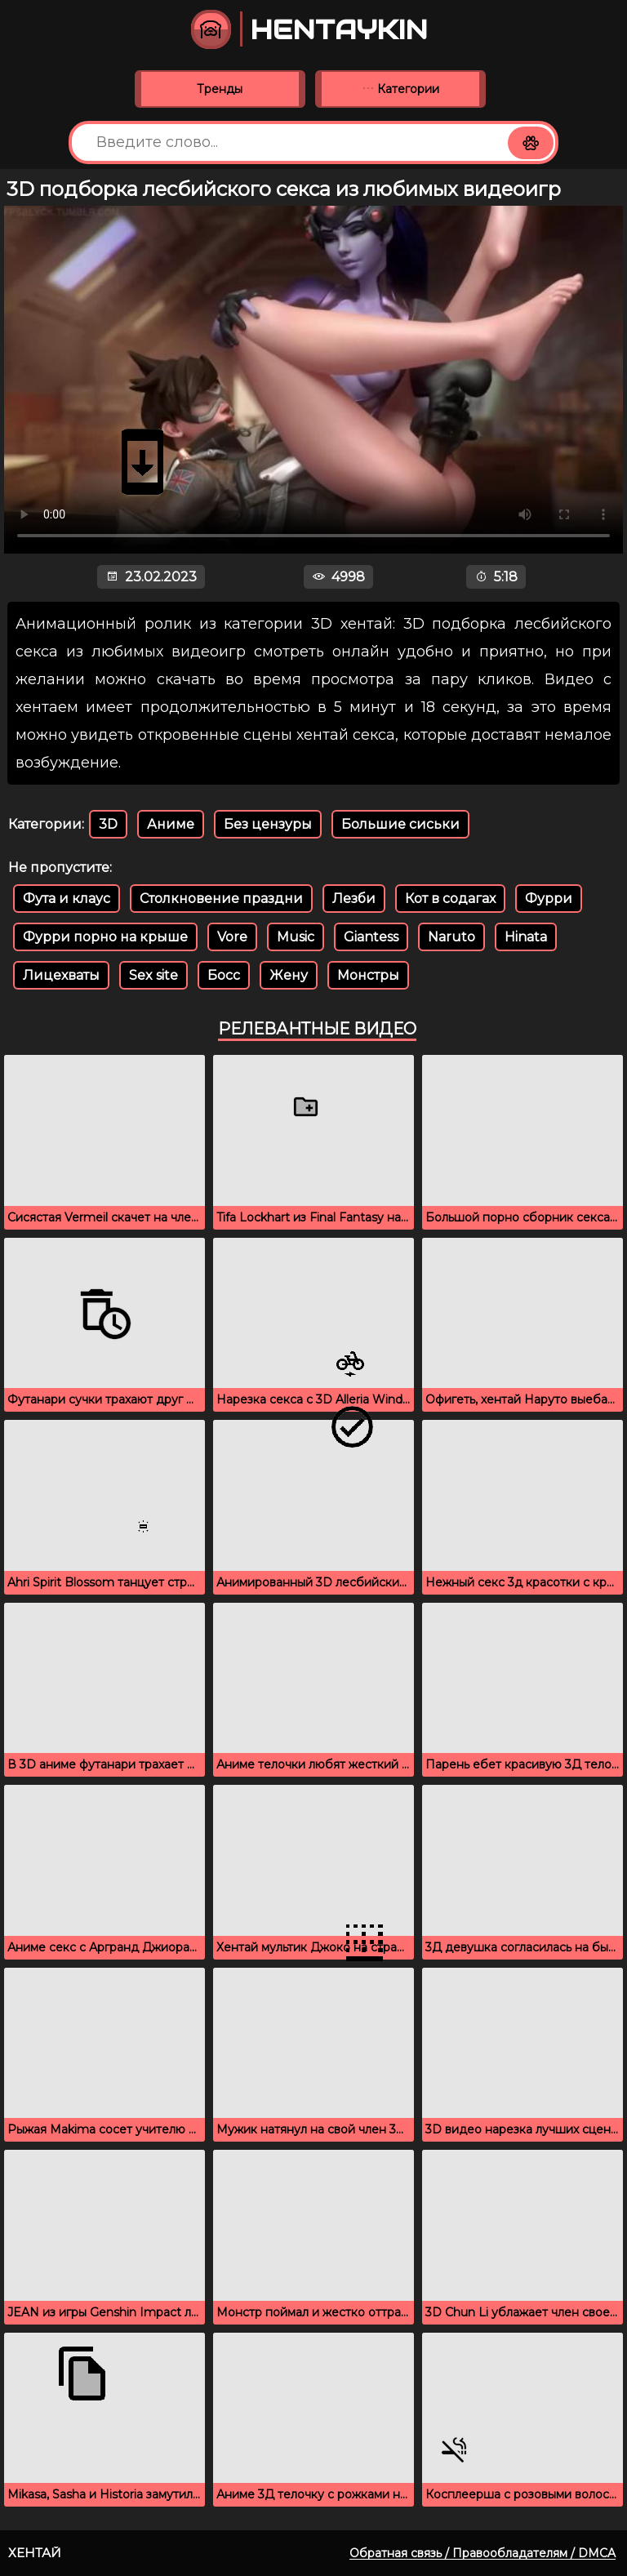 The height and width of the screenshot is (2576, 627). I want to click on adjust screen brightness settings, so click(143, 1526).